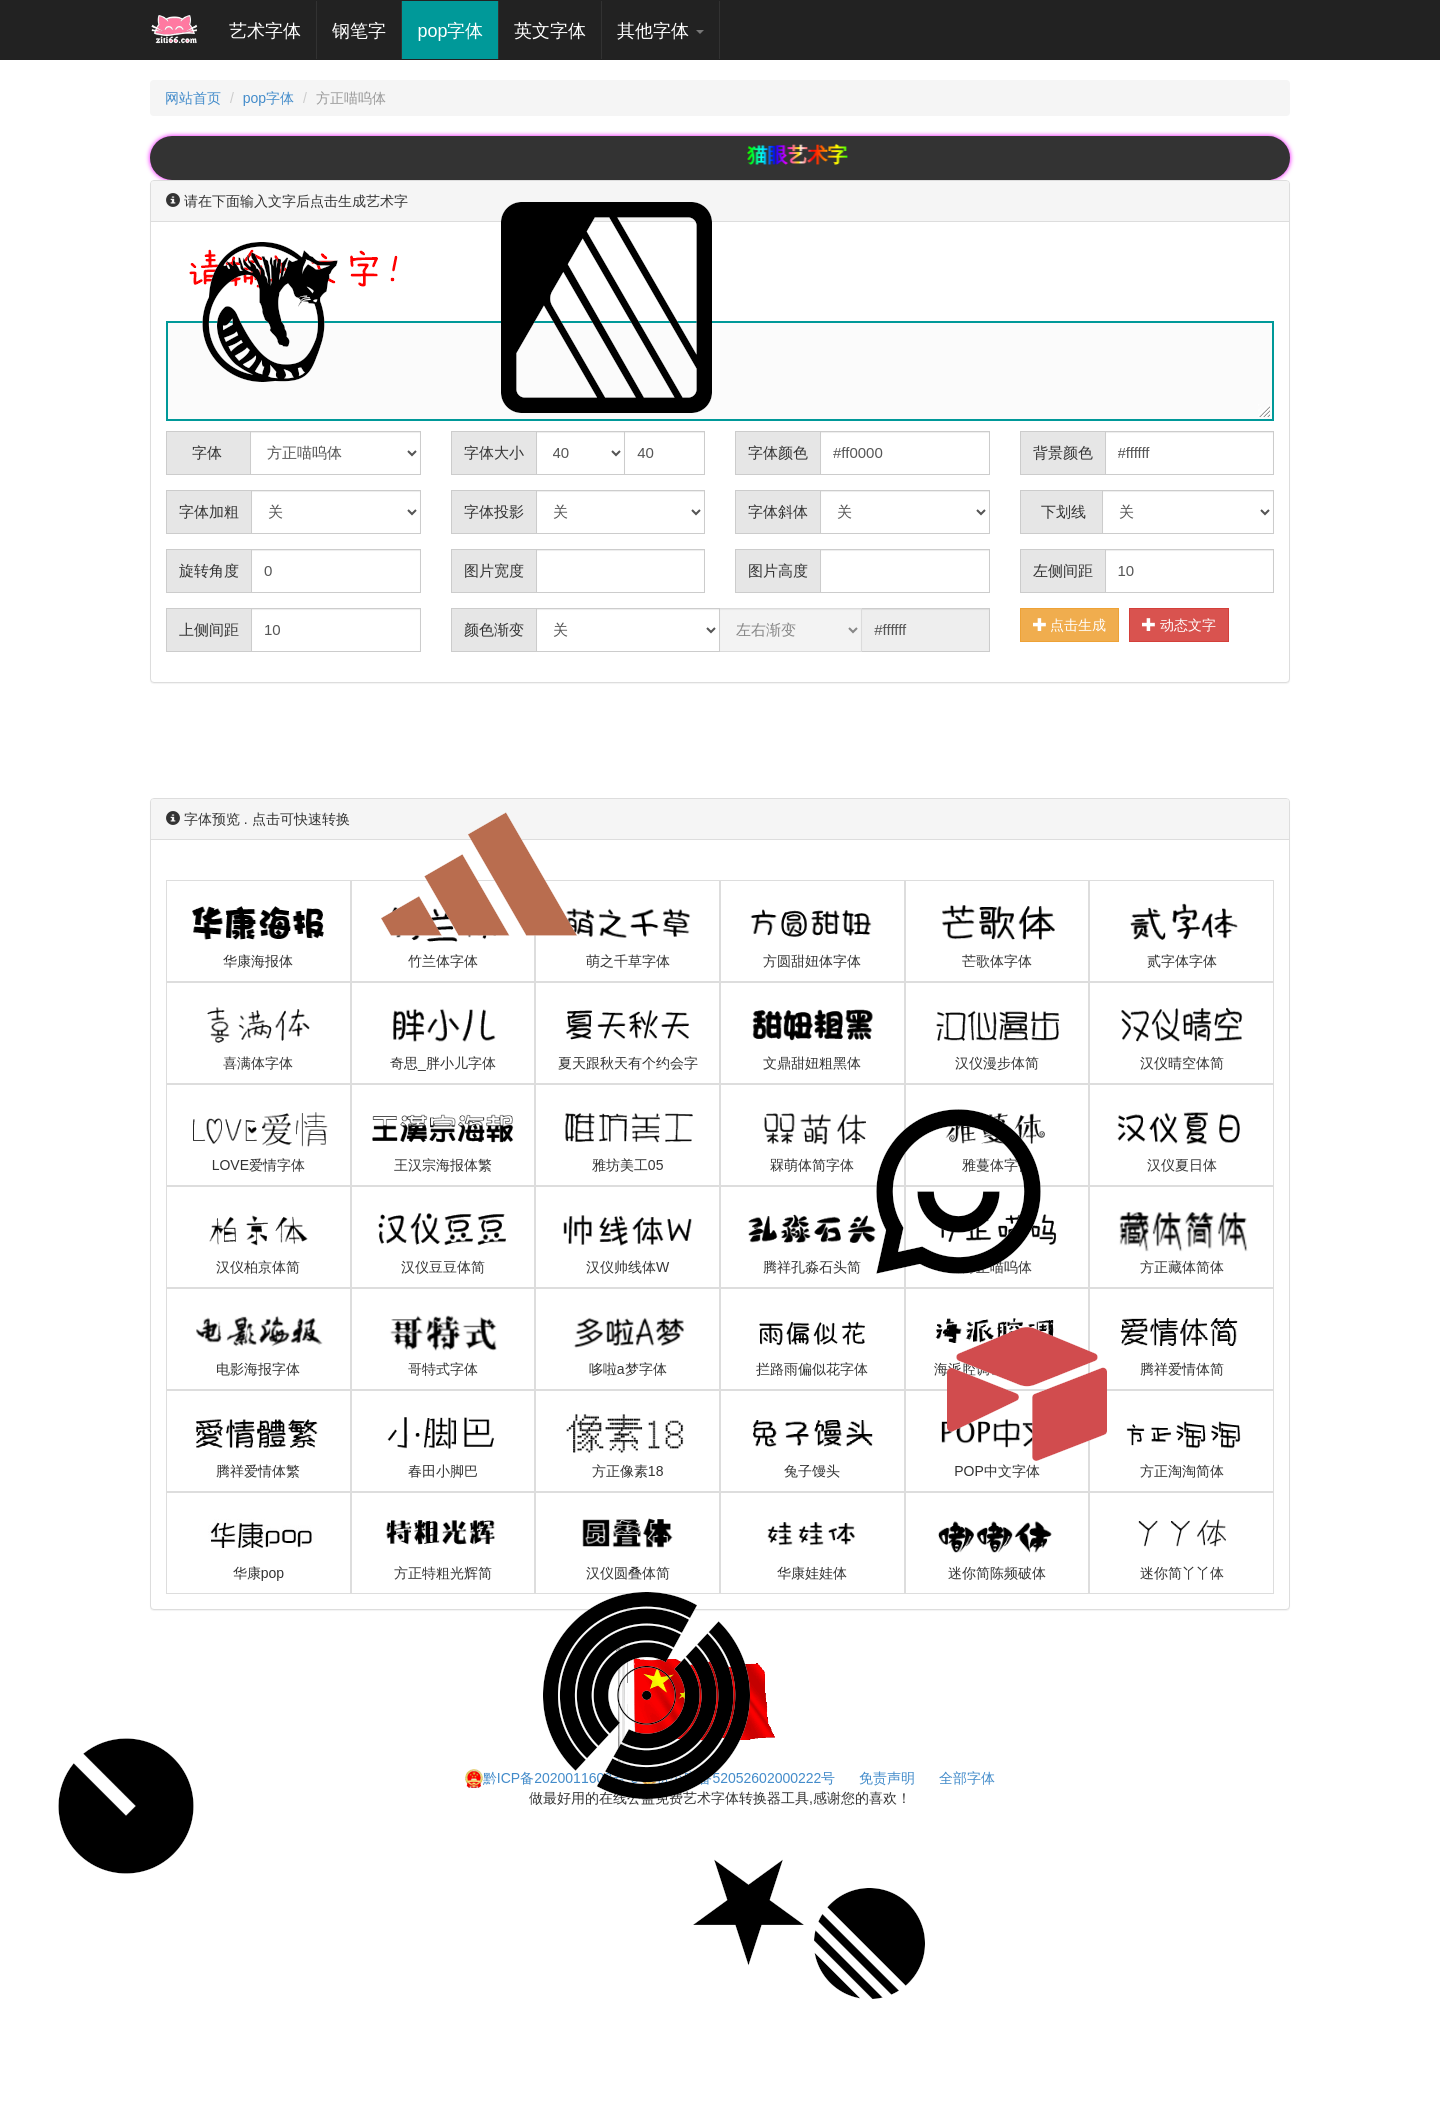 The height and width of the screenshot is (2103, 1440). I want to click on open the Nebula streaming app, so click(748, 1912).